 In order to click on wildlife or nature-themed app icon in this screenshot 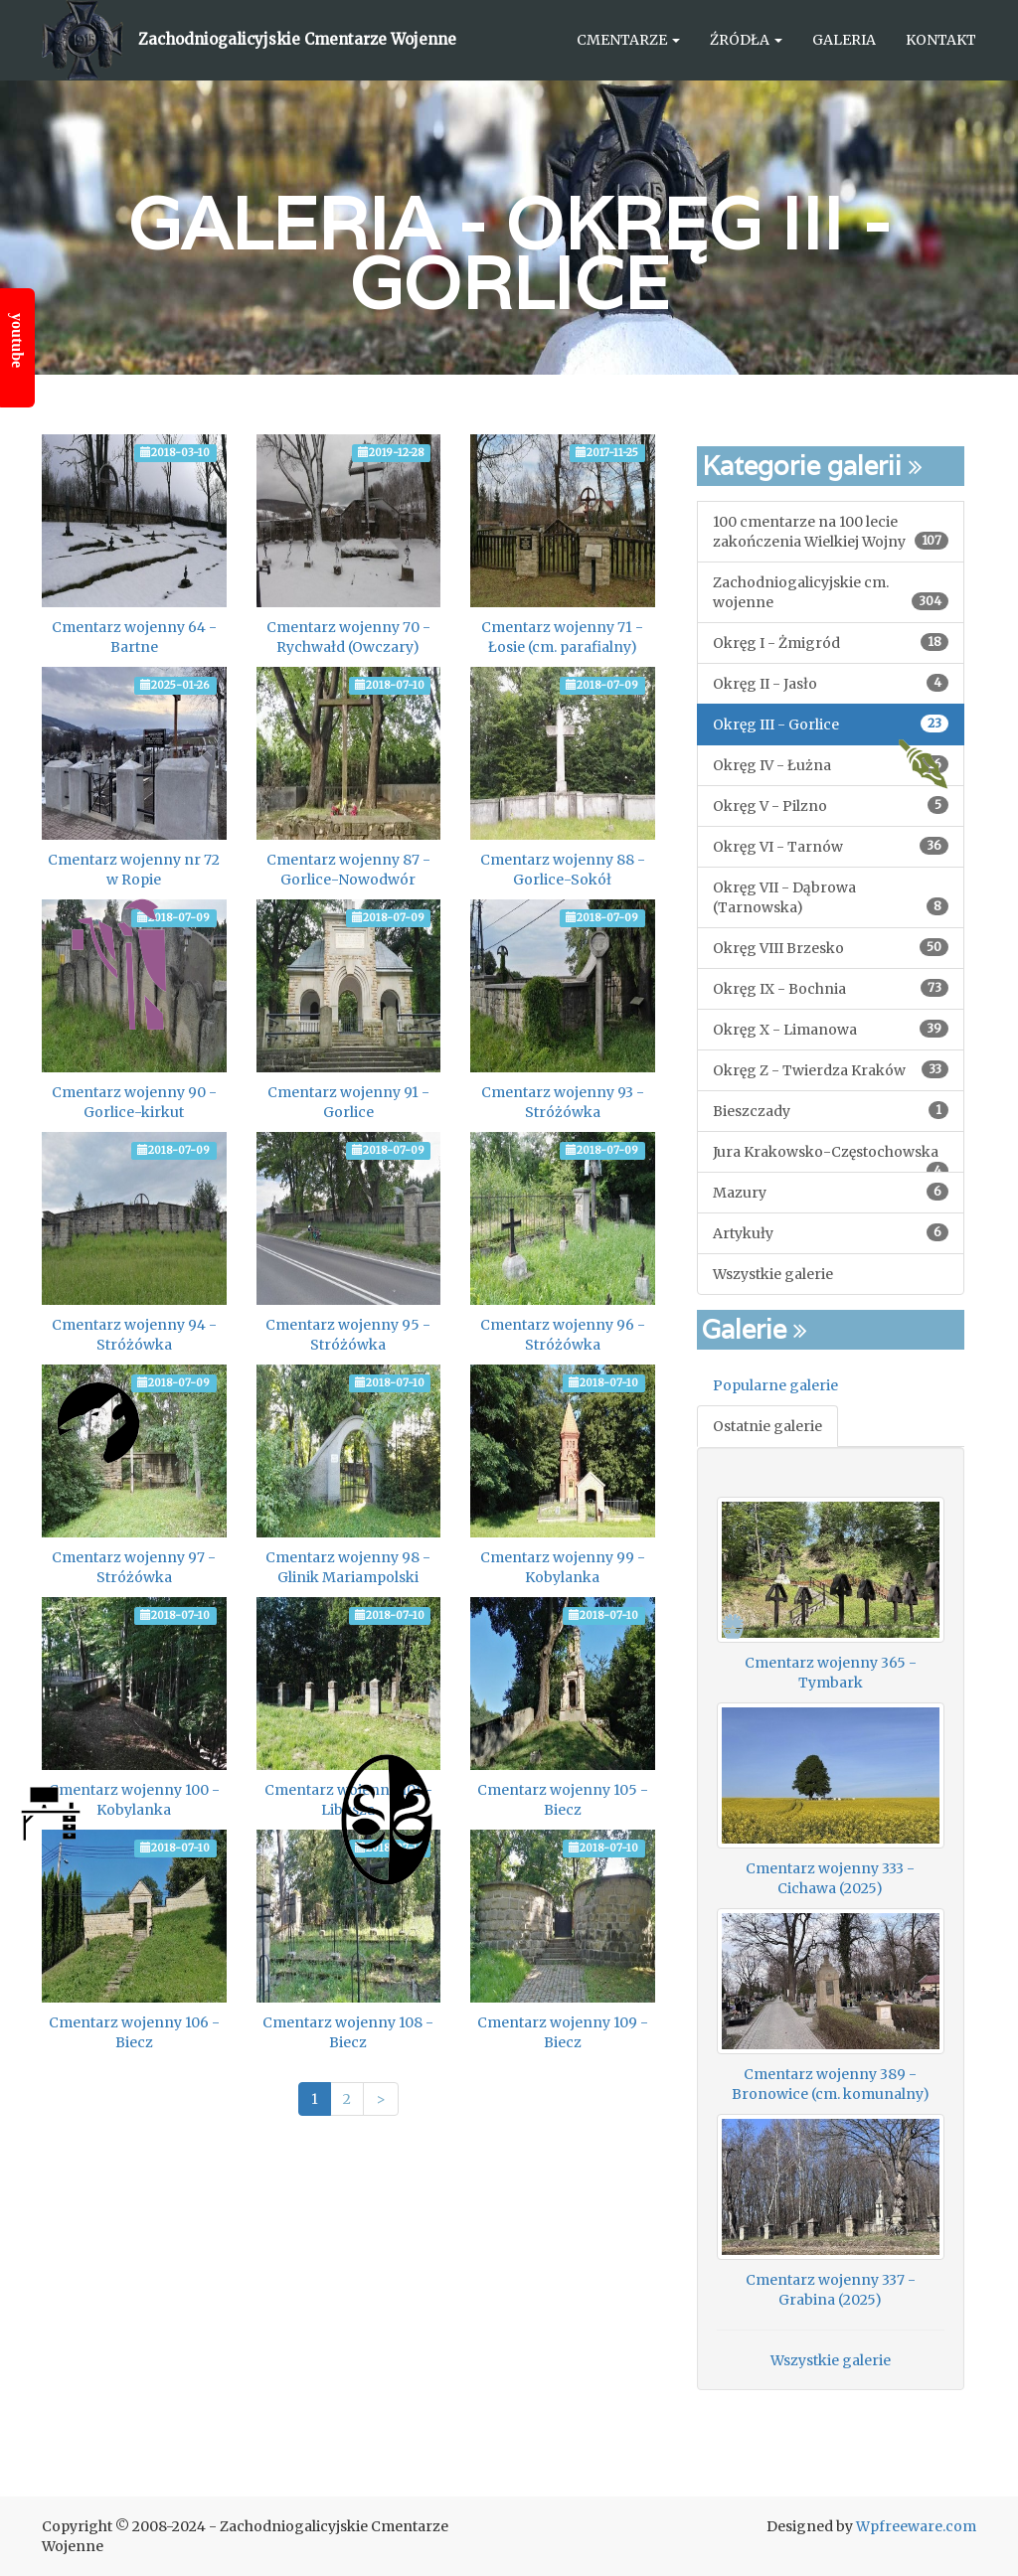, I will do `click(98, 1424)`.